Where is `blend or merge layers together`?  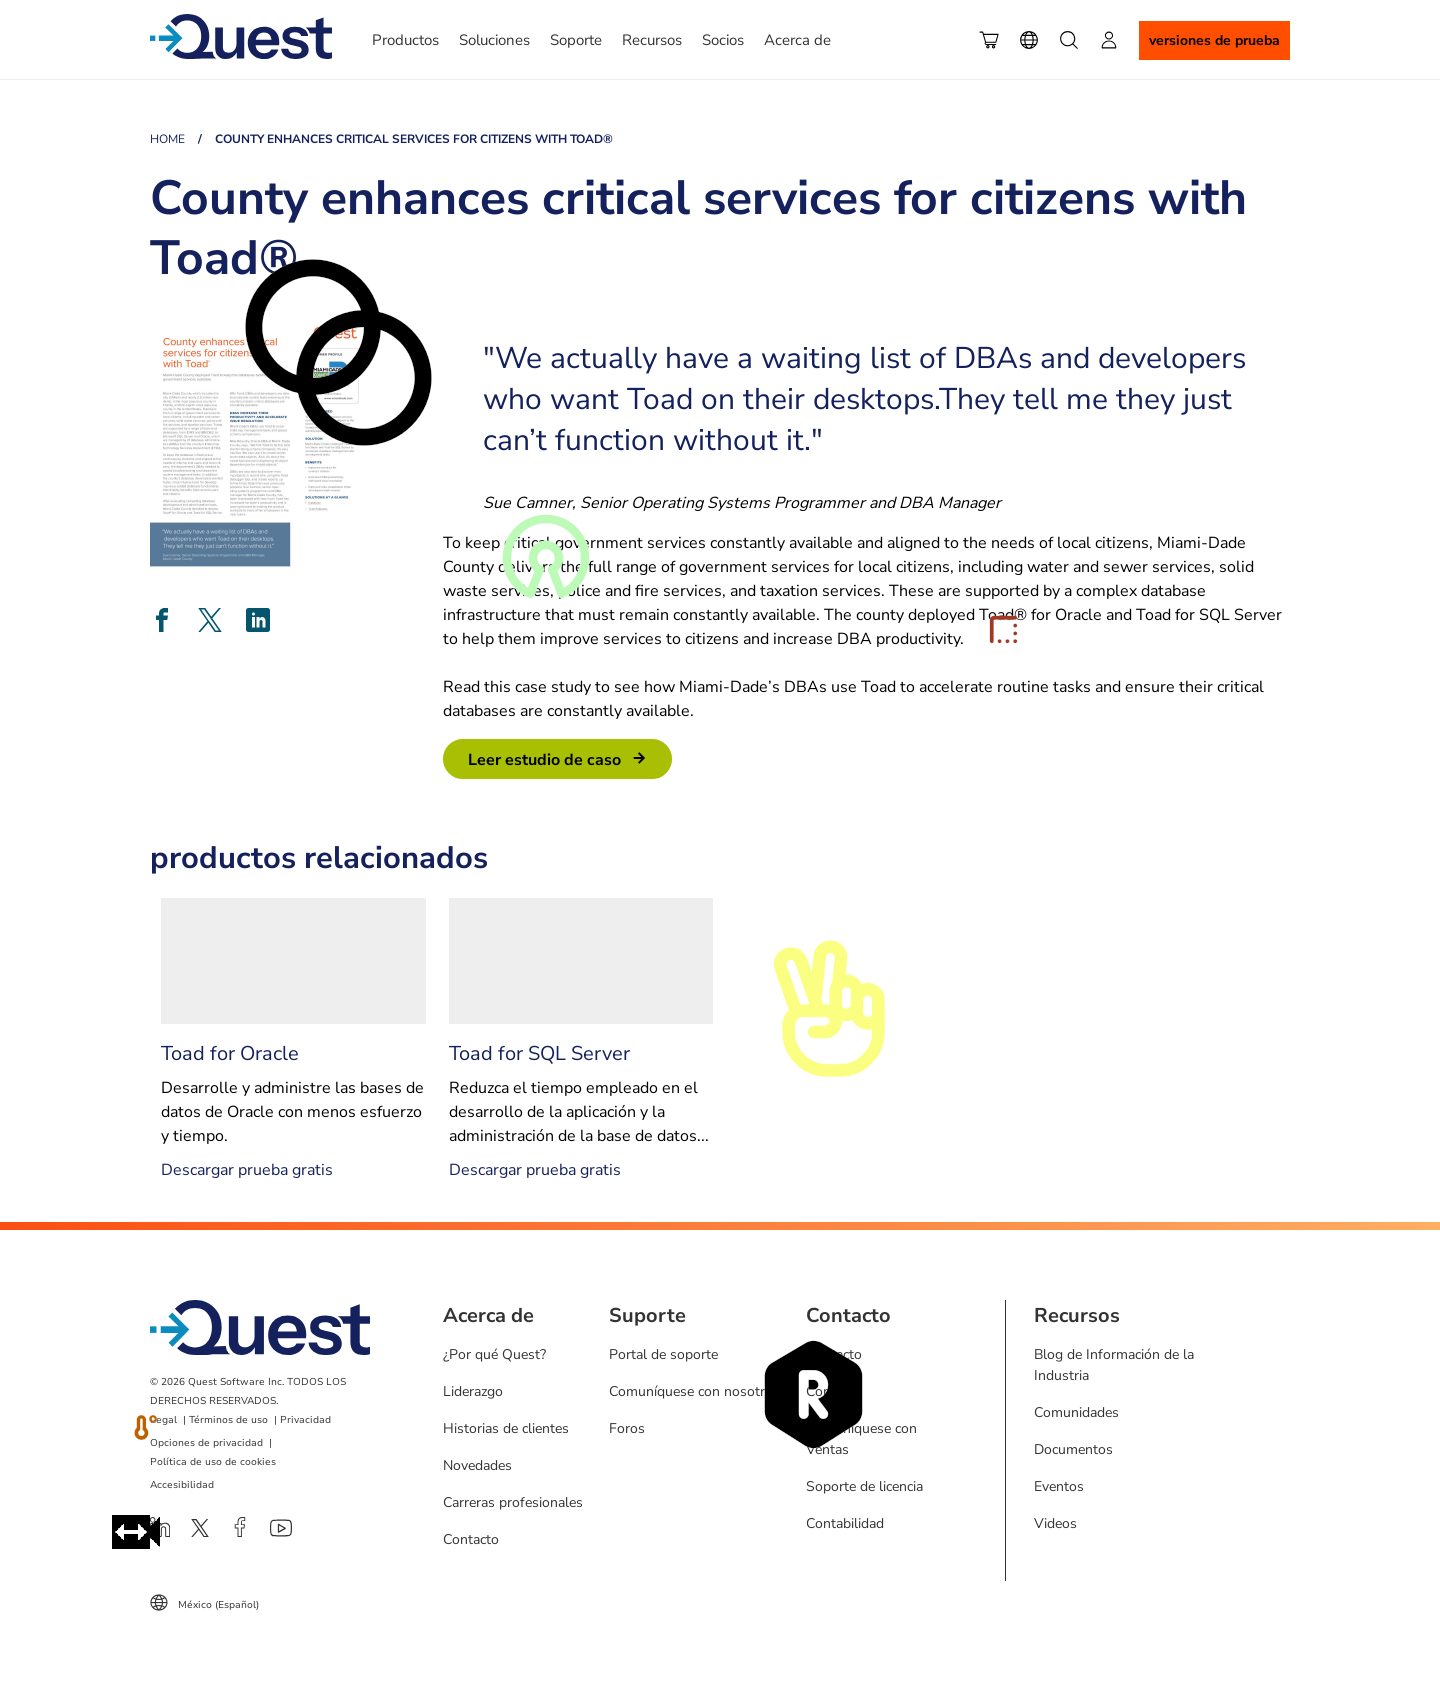 blend or merge layers together is located at coordinates (338, 352).